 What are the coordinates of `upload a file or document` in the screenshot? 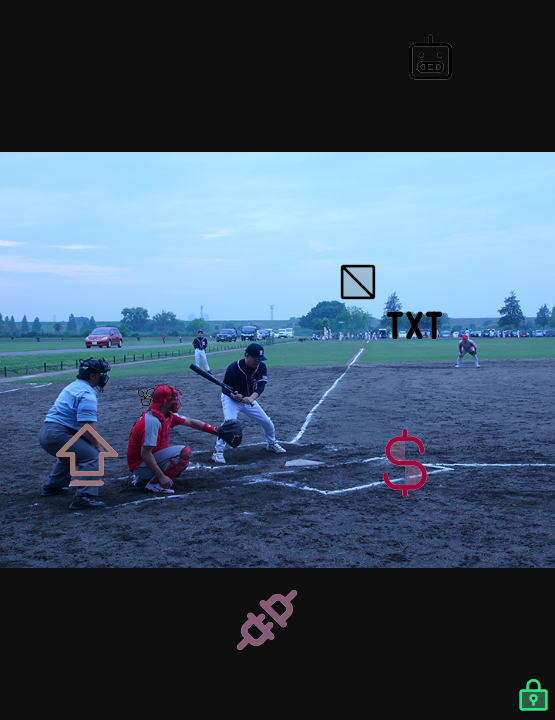 It's located at (87, 457).